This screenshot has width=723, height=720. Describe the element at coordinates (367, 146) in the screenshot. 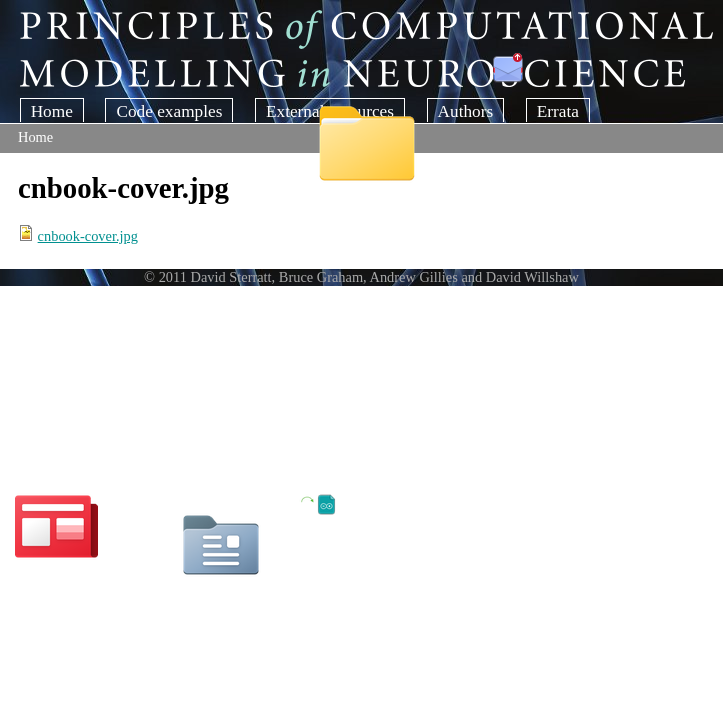

I see `open folder to view contents` at that location.